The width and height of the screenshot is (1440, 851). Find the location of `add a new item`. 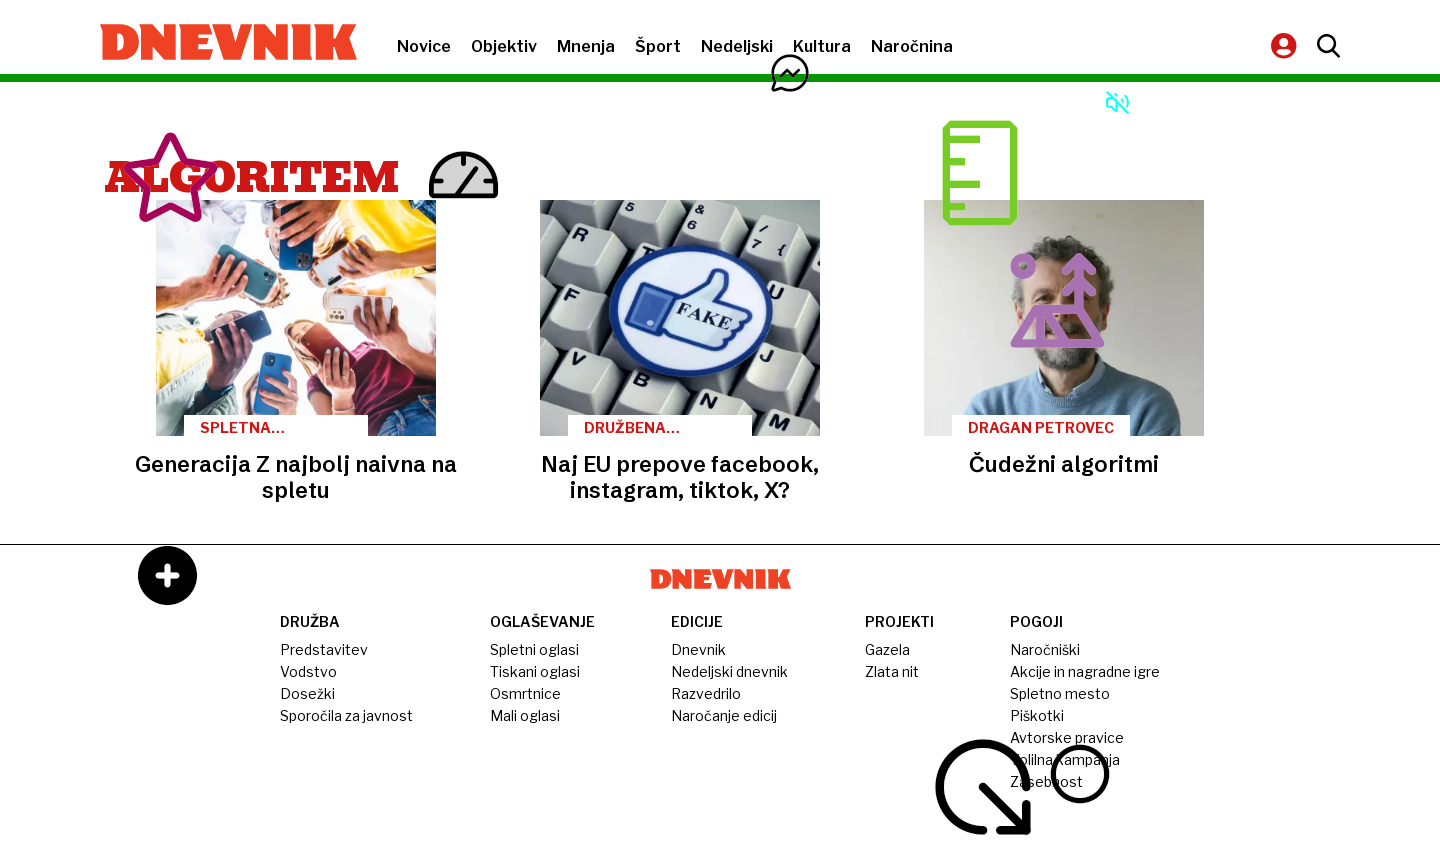

add a new item is located at coordinates (167, 575).